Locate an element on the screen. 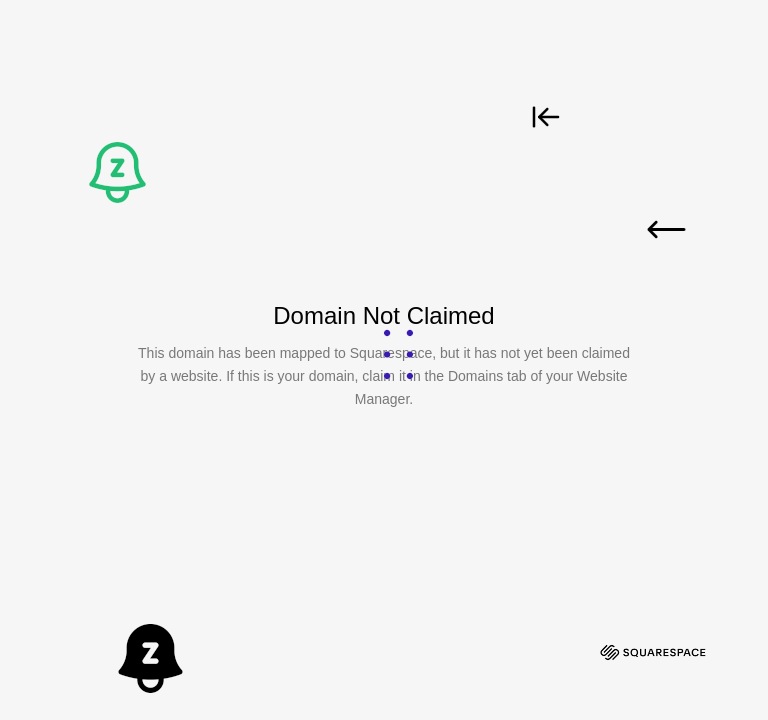  drag to reorder items is located at coordinates (398, 354).